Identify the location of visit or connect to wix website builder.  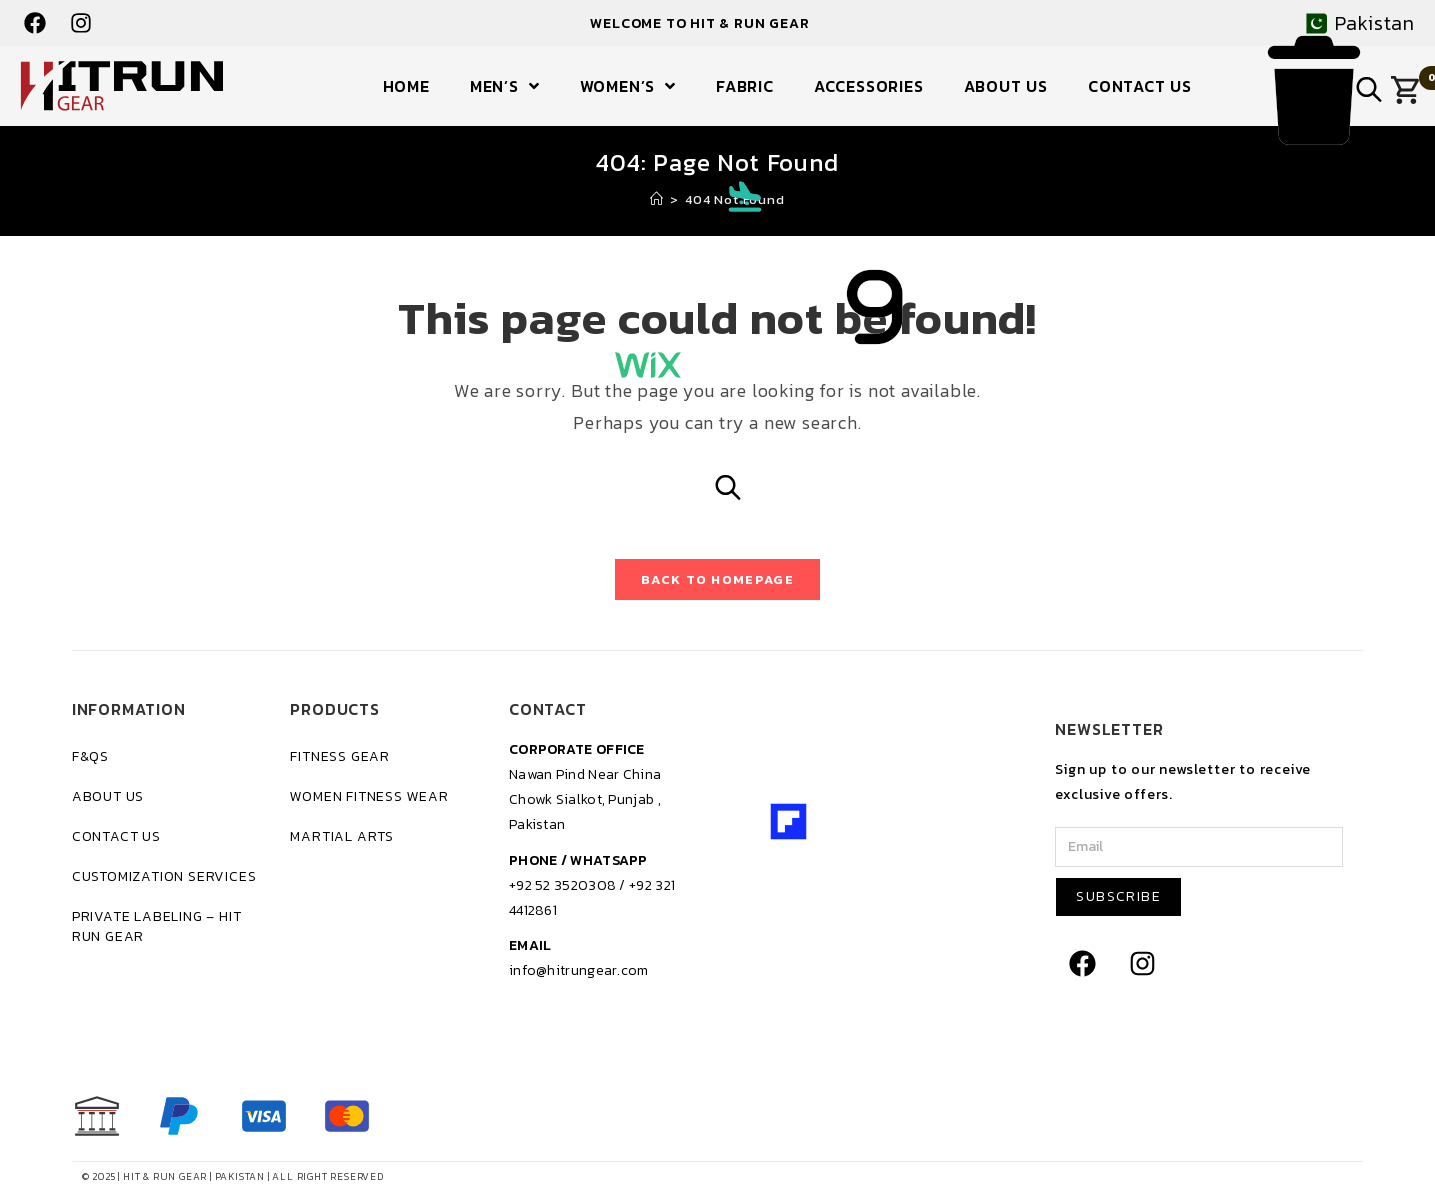
(648, 365).